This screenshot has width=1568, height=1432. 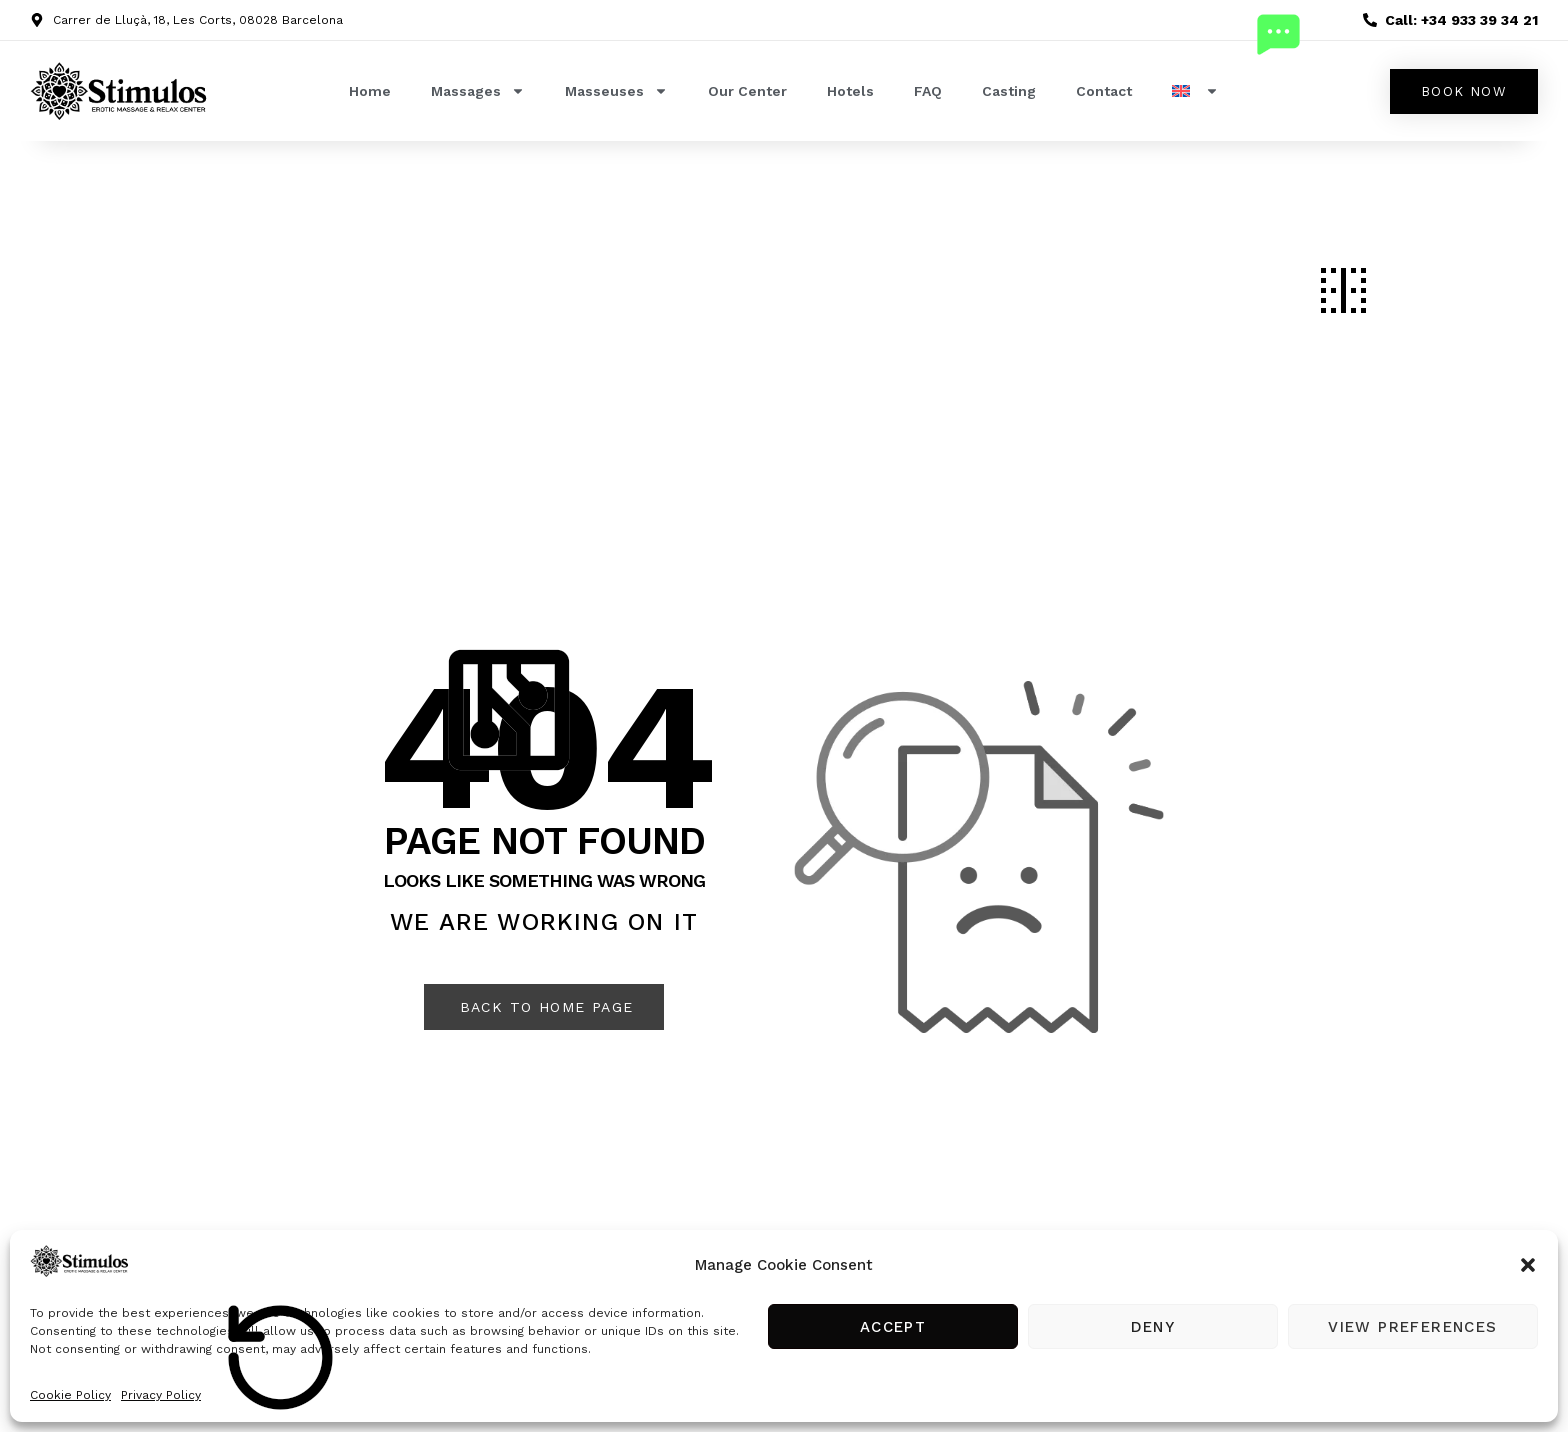 I want to click on open messaging or chat, so click(x=1278, y=33).